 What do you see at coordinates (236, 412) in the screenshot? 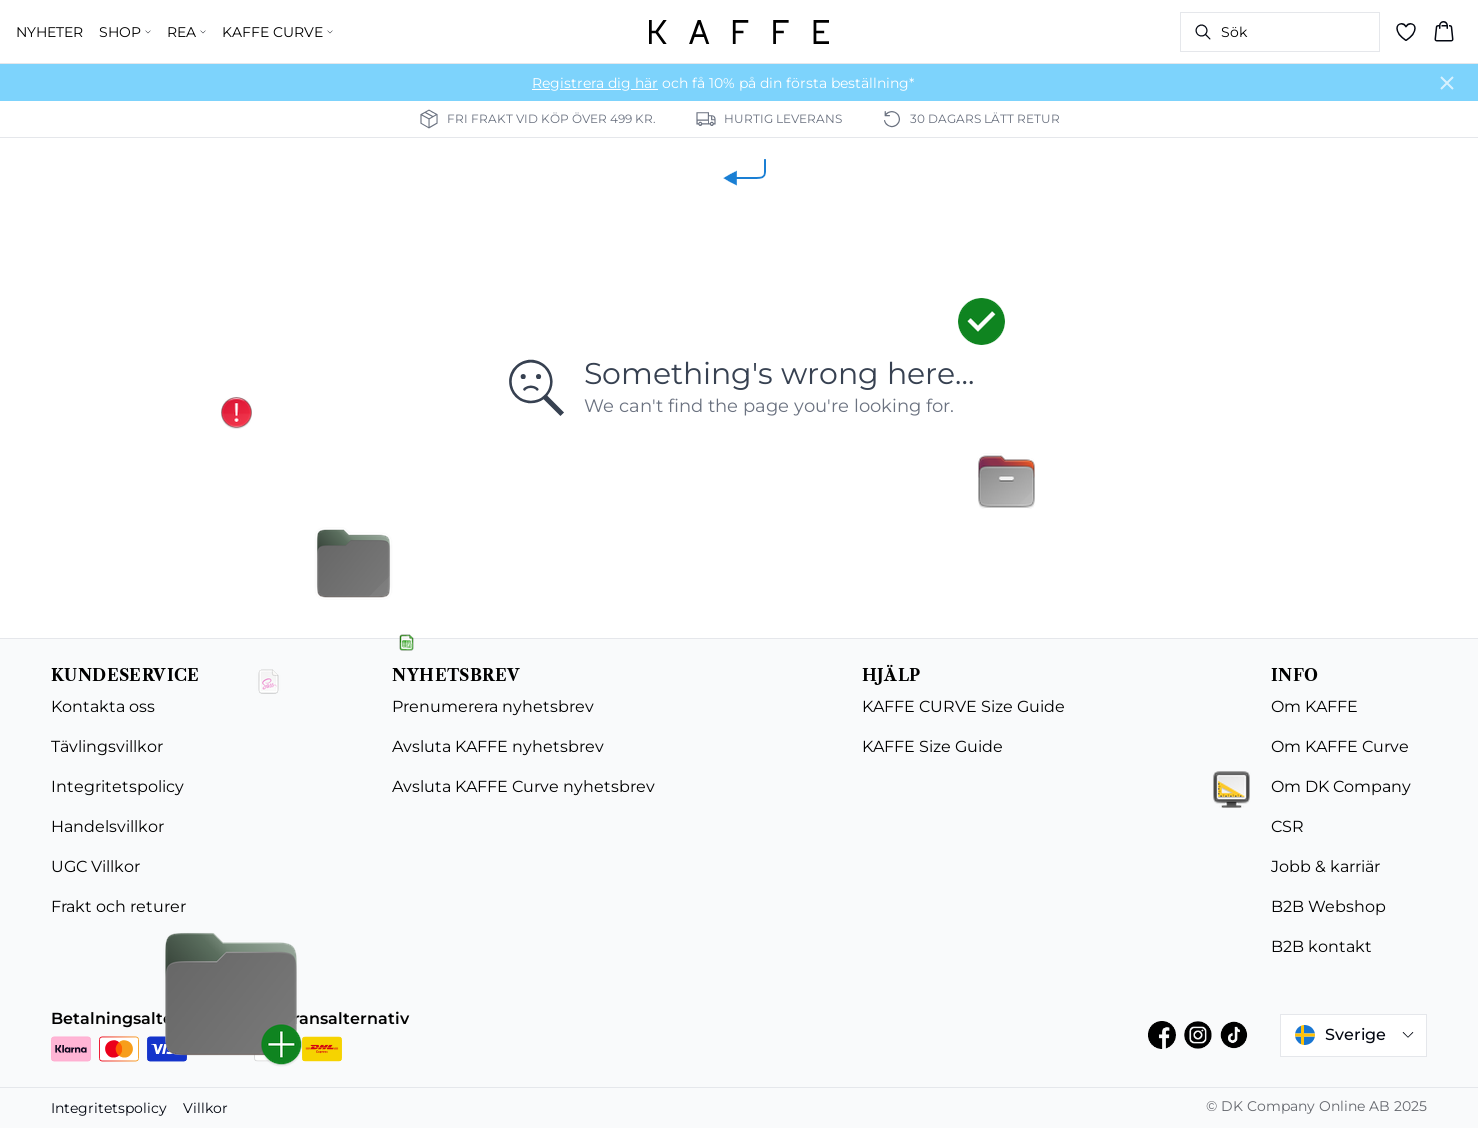
I see `indicates a warning or alert requiring attention` at bounding box center [236, 412].